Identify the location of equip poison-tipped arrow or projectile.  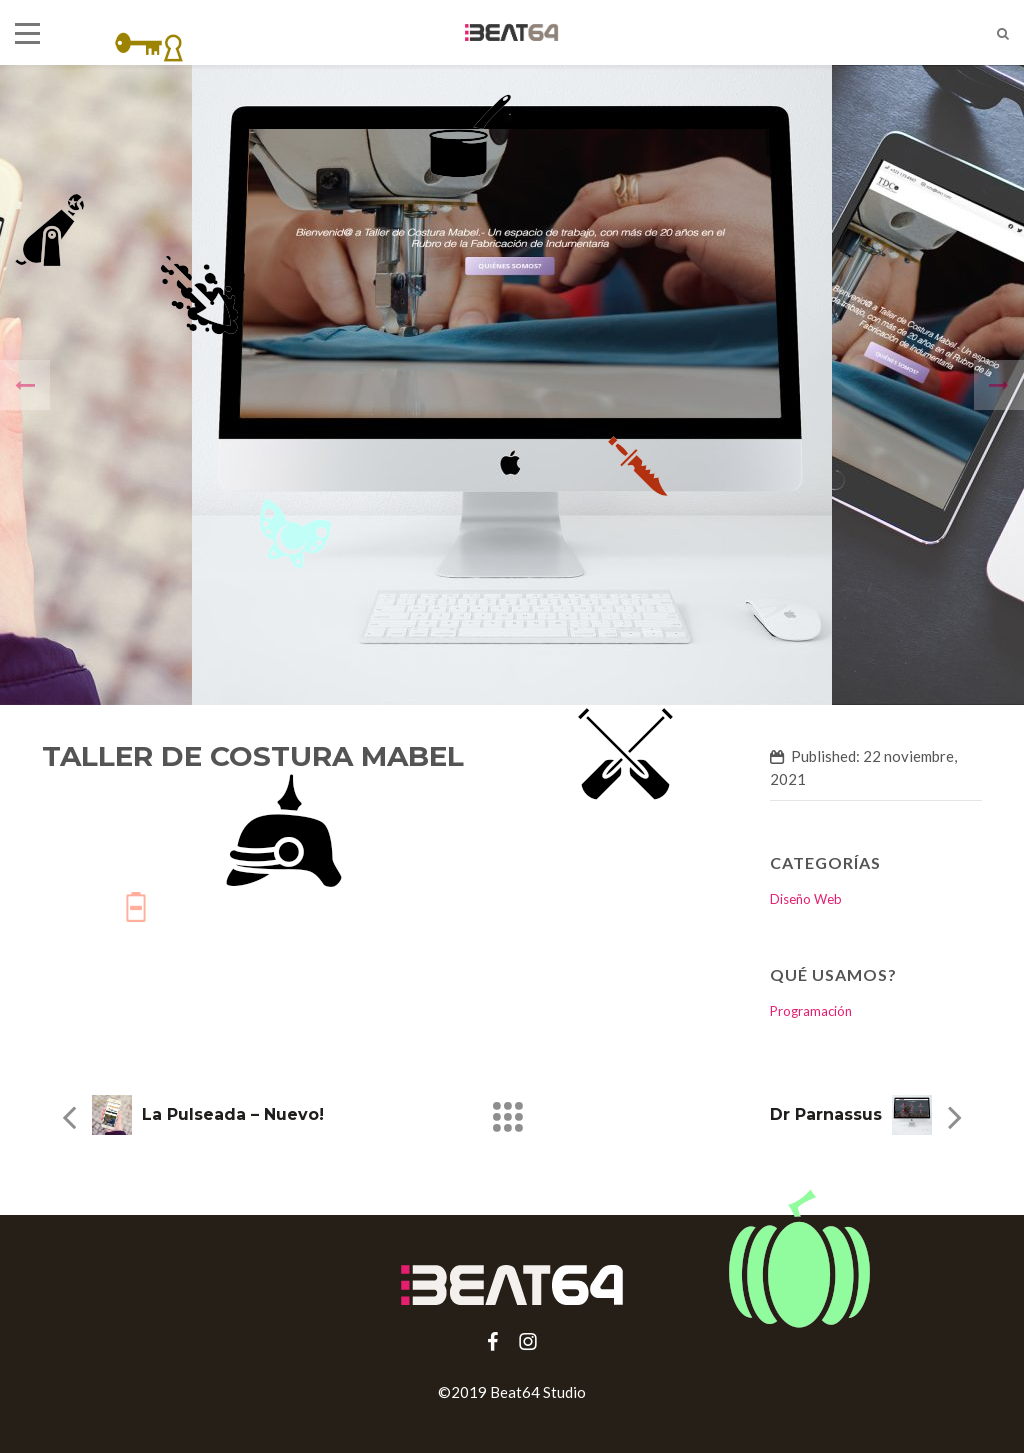
(199, 295).